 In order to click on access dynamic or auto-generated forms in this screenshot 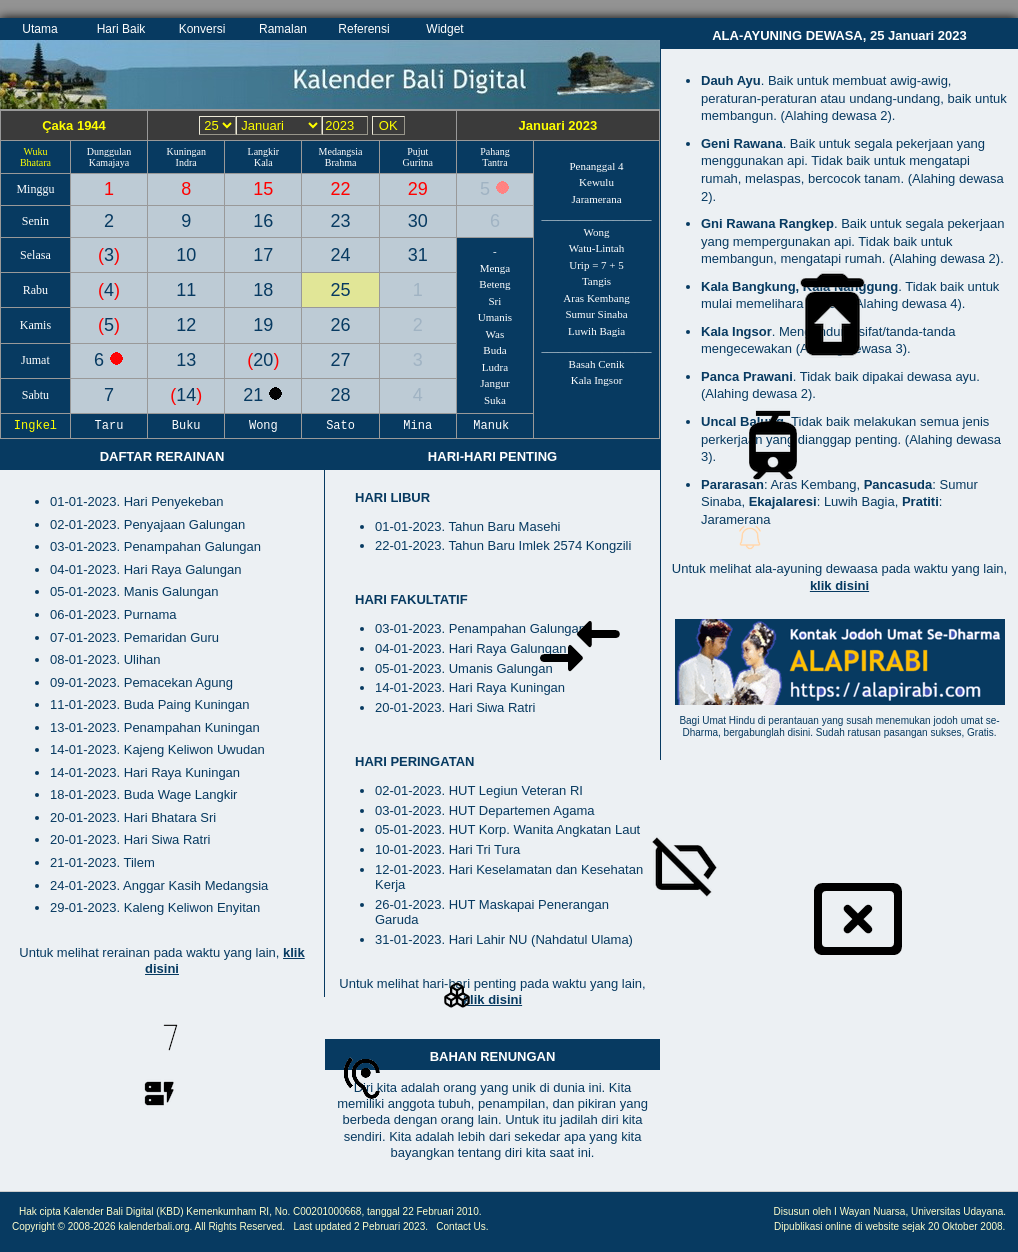, I will do `click(159, 1093)`.